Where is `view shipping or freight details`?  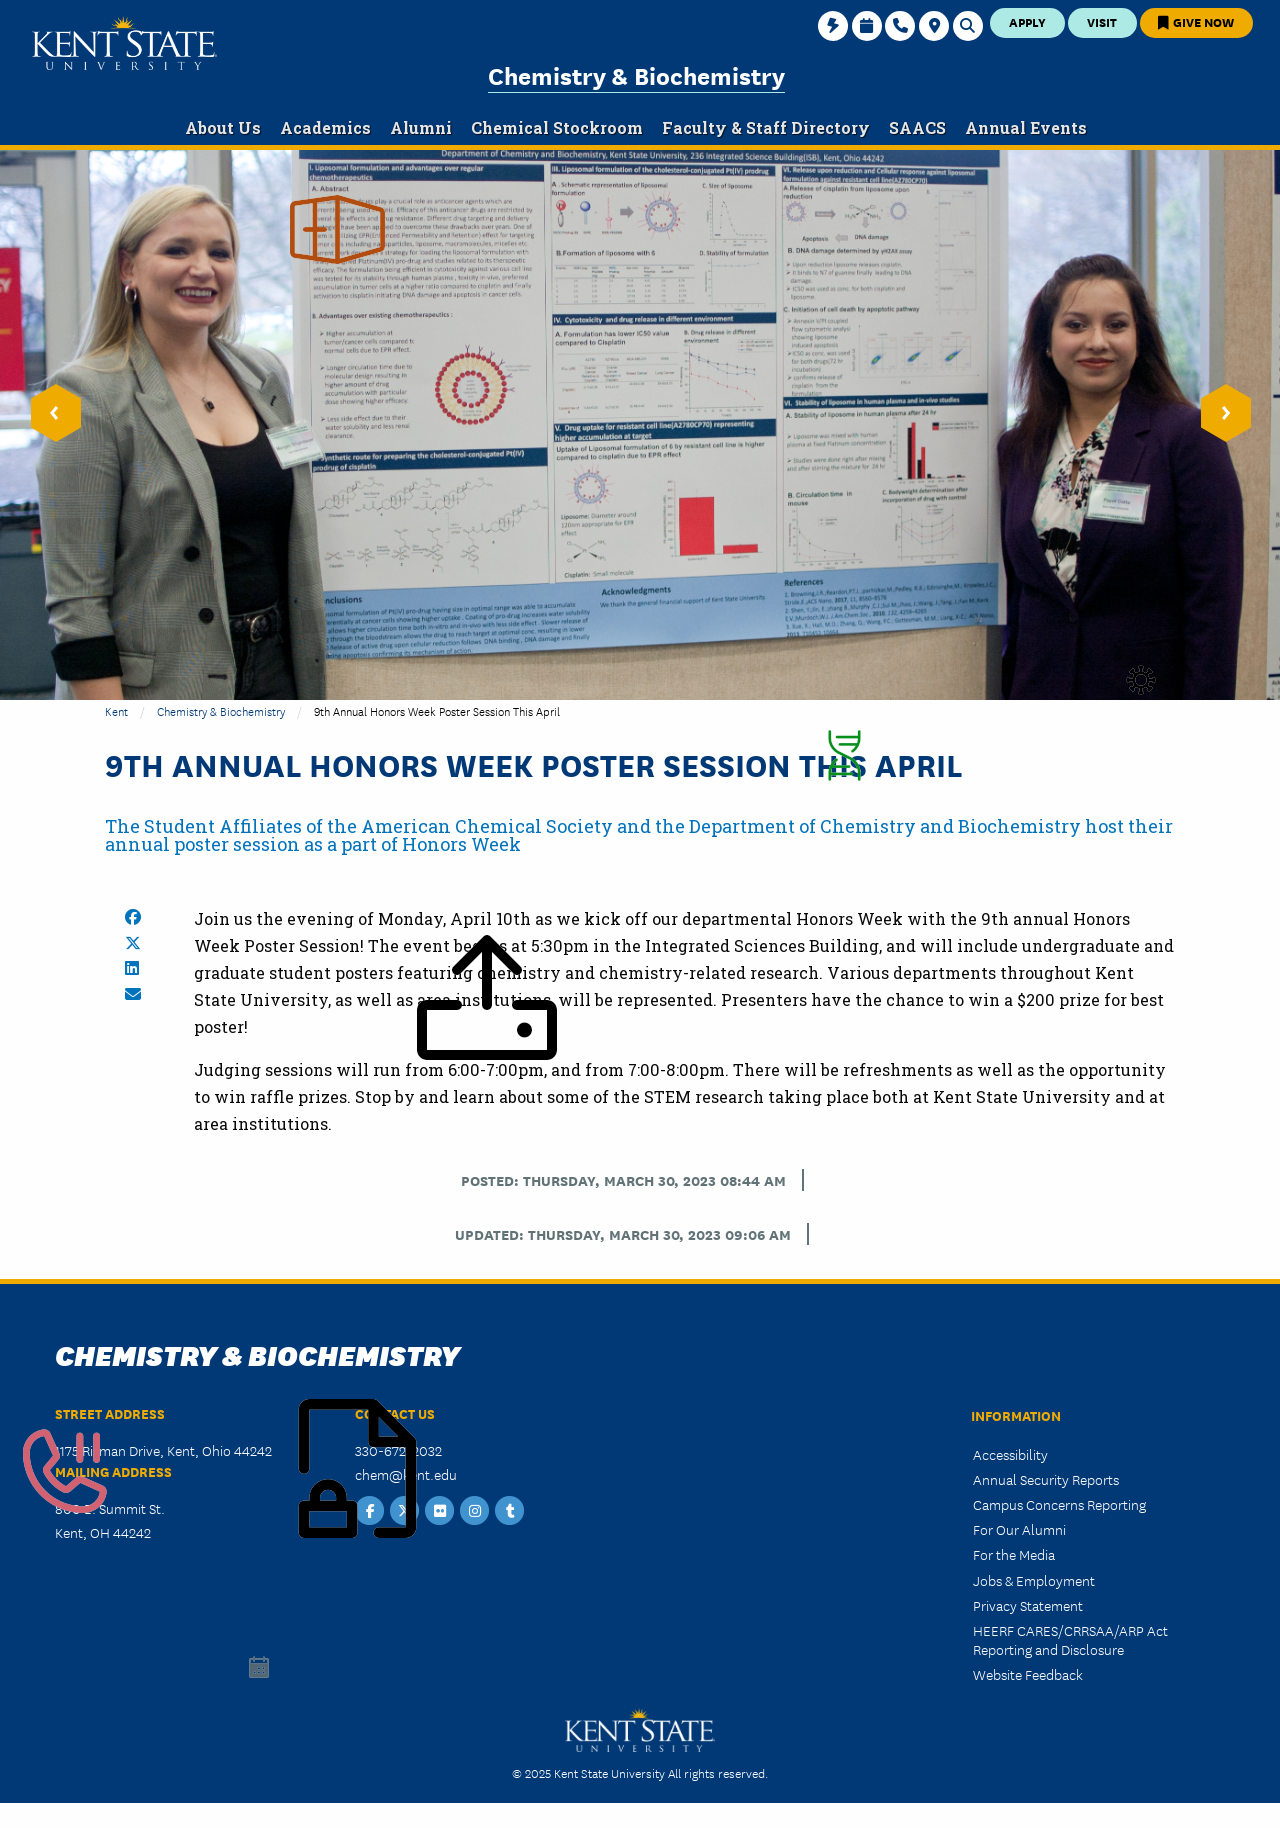 view shipping or freight details is located at coordinates (337, 229).